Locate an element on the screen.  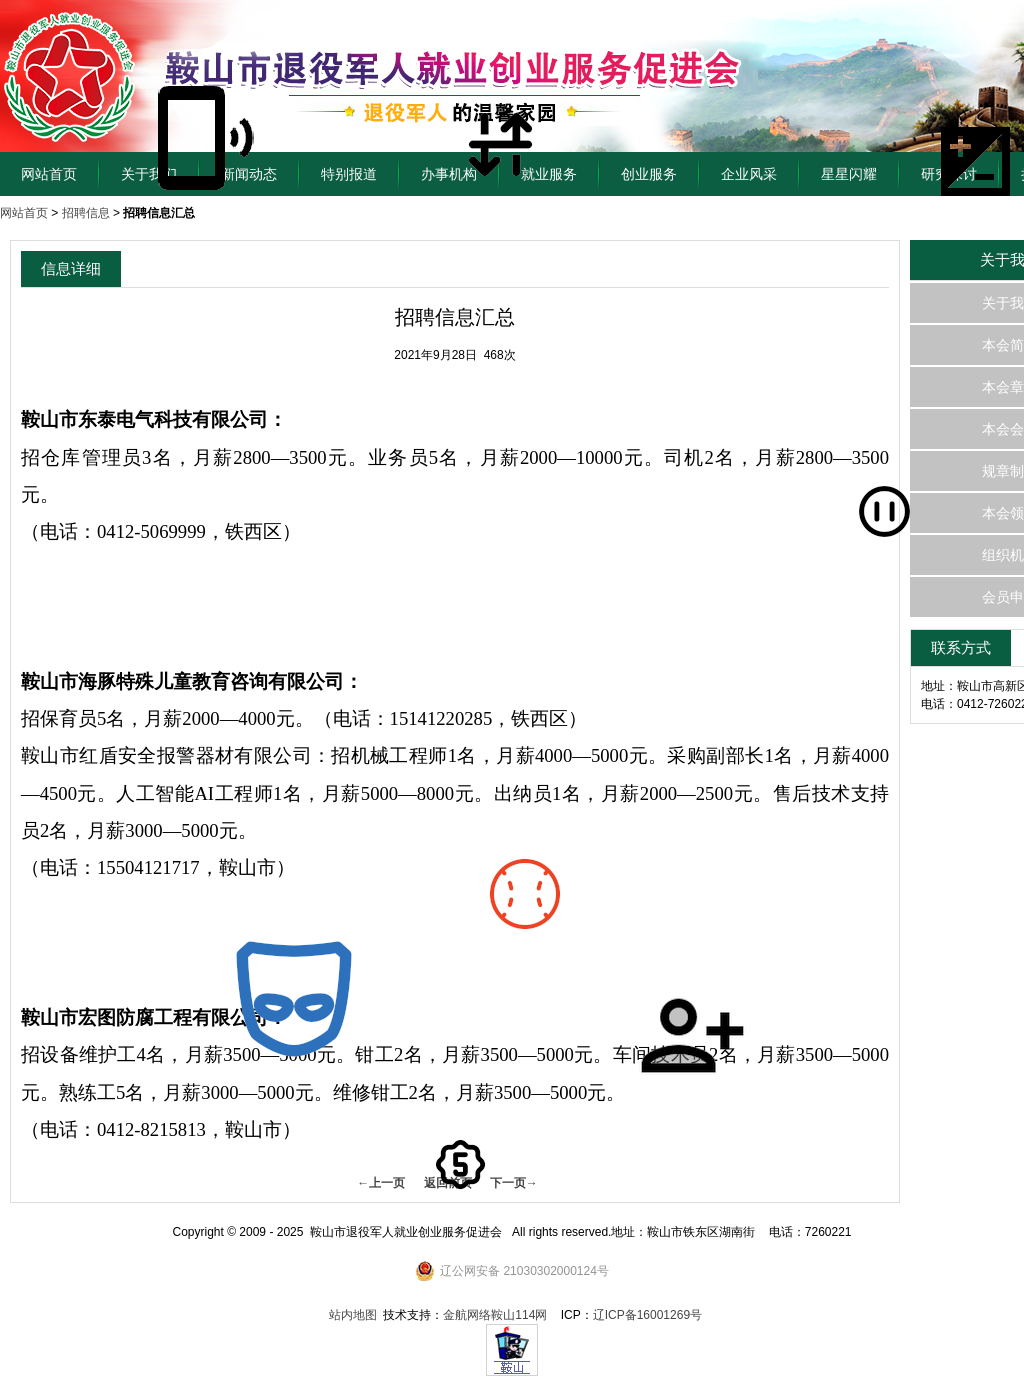
incoming call or notification on mobile device is located at coordinates (206, 138).